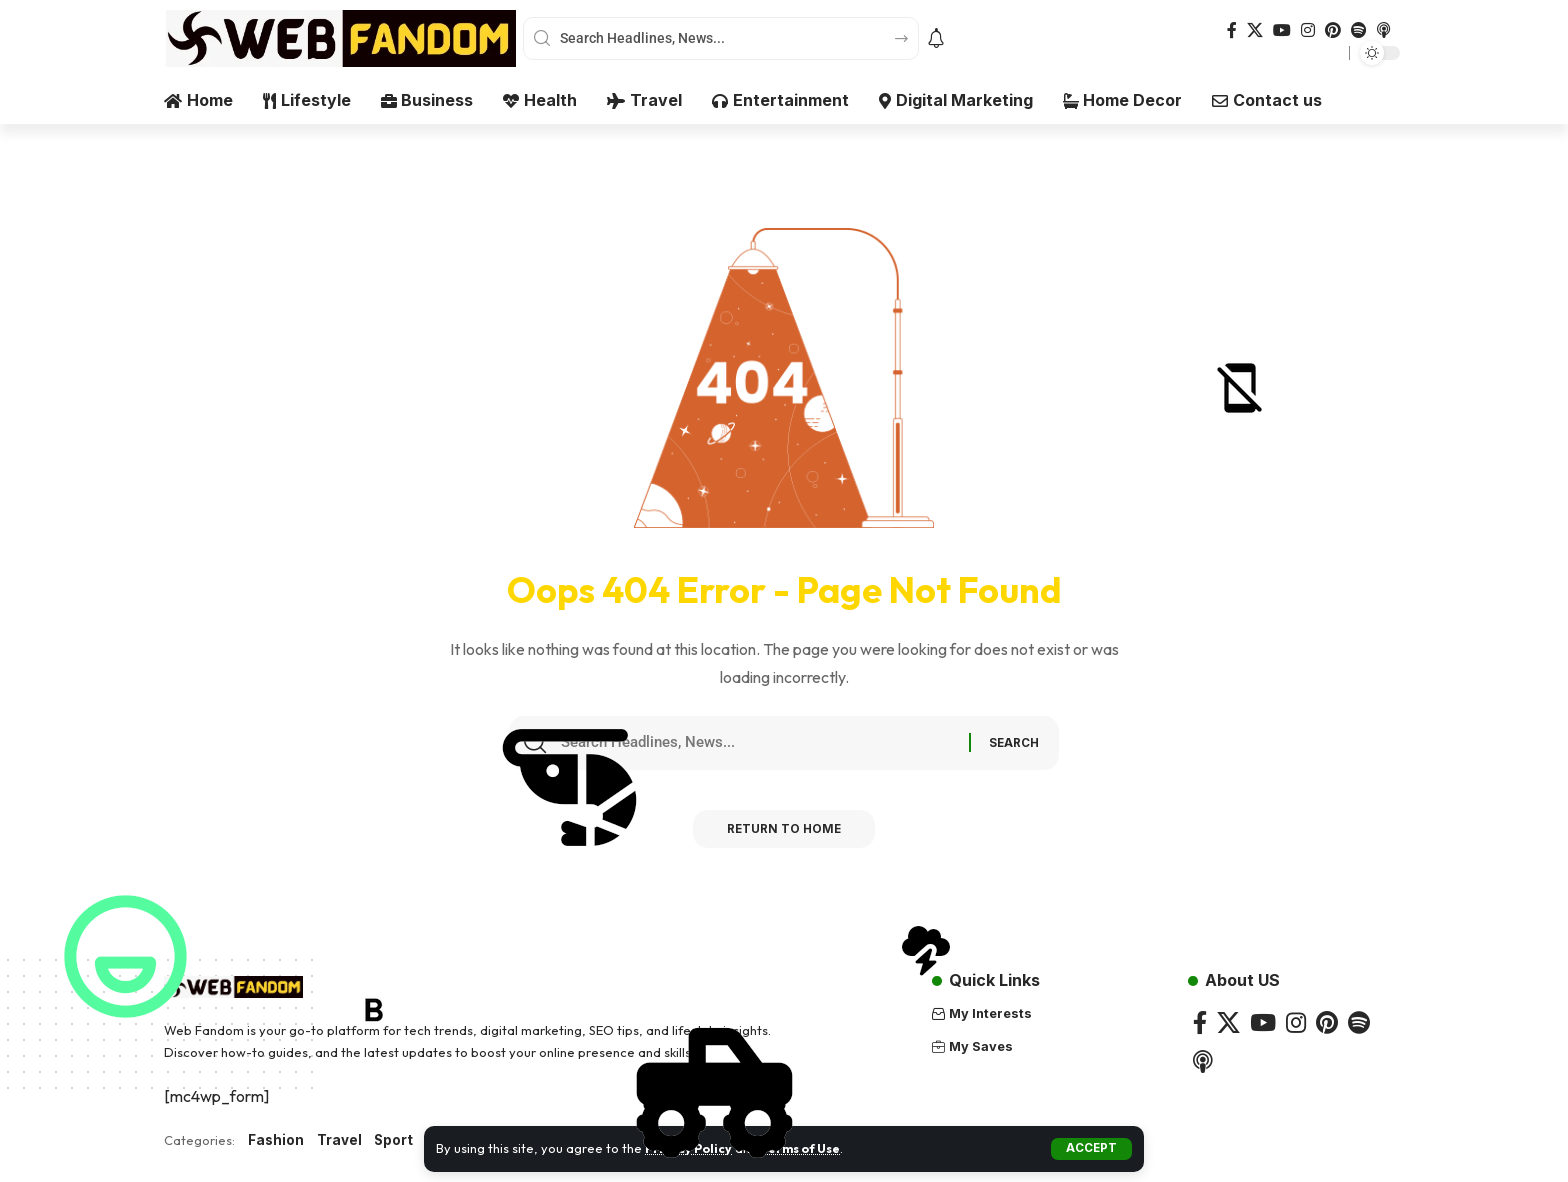 The width and height of the screenshot is (1568, 1182). I want to click on indicates seafood or shellfish menu items, so click(569, 787).